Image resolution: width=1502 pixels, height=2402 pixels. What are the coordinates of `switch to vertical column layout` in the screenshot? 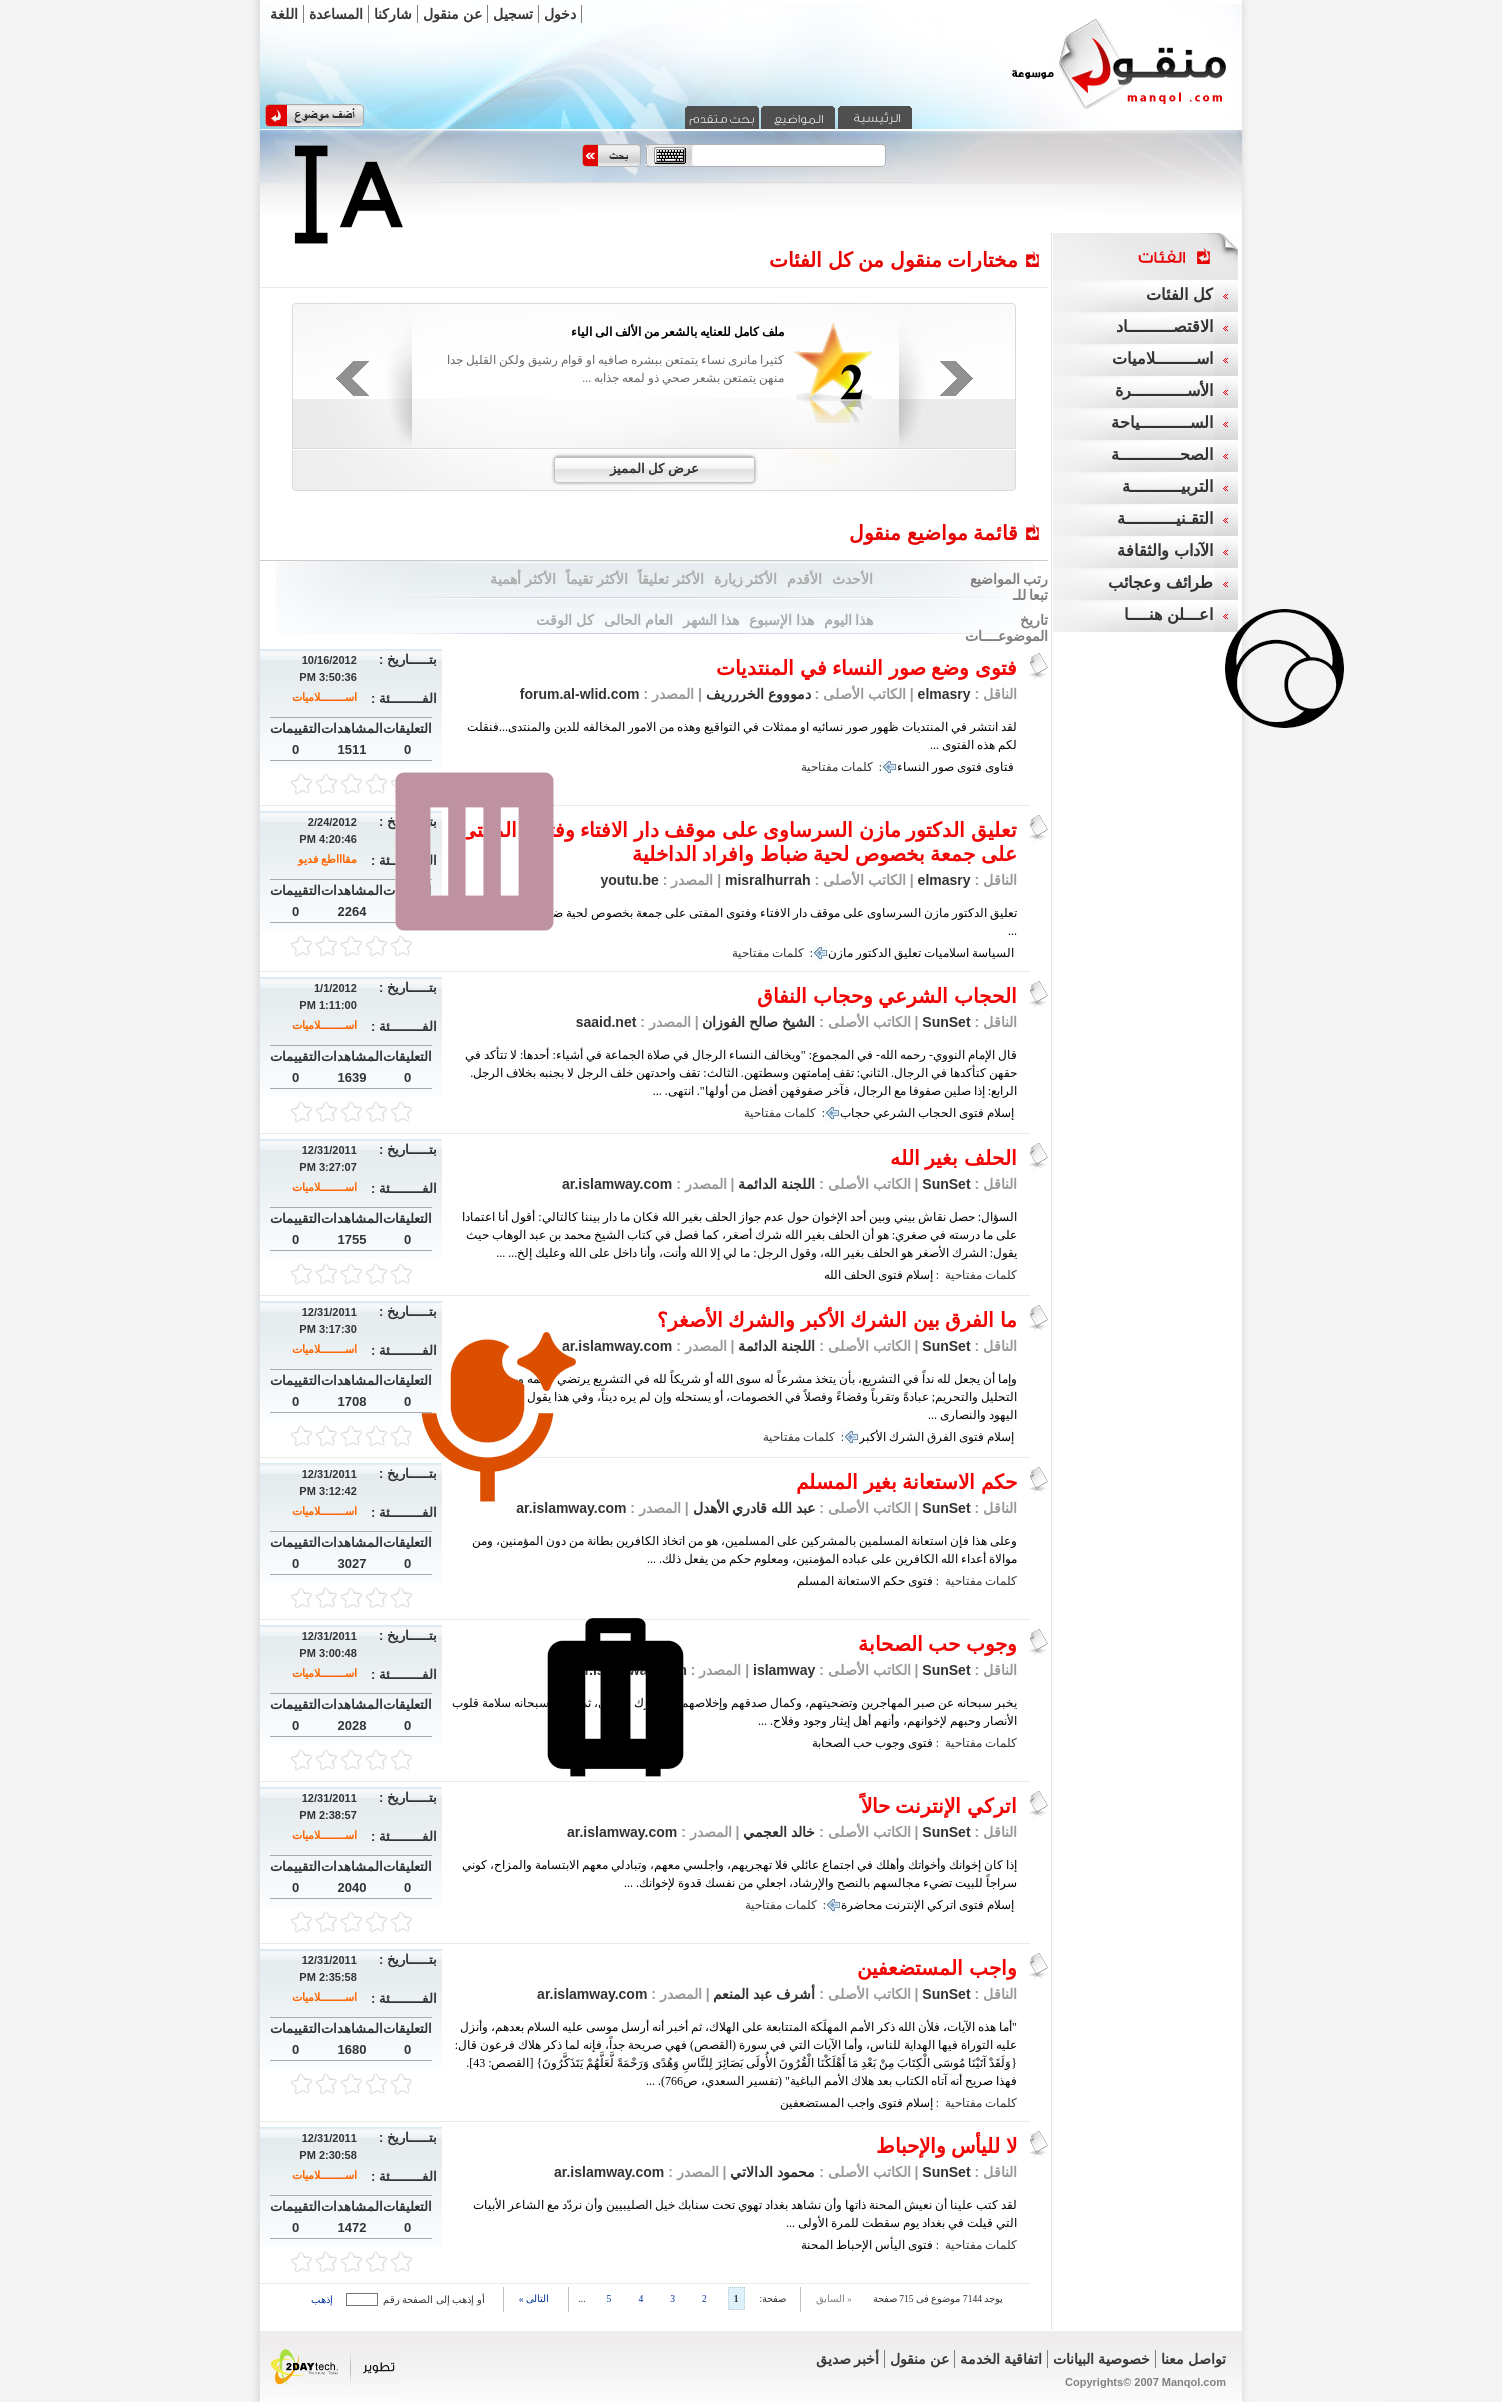 It's located at (474, 851).